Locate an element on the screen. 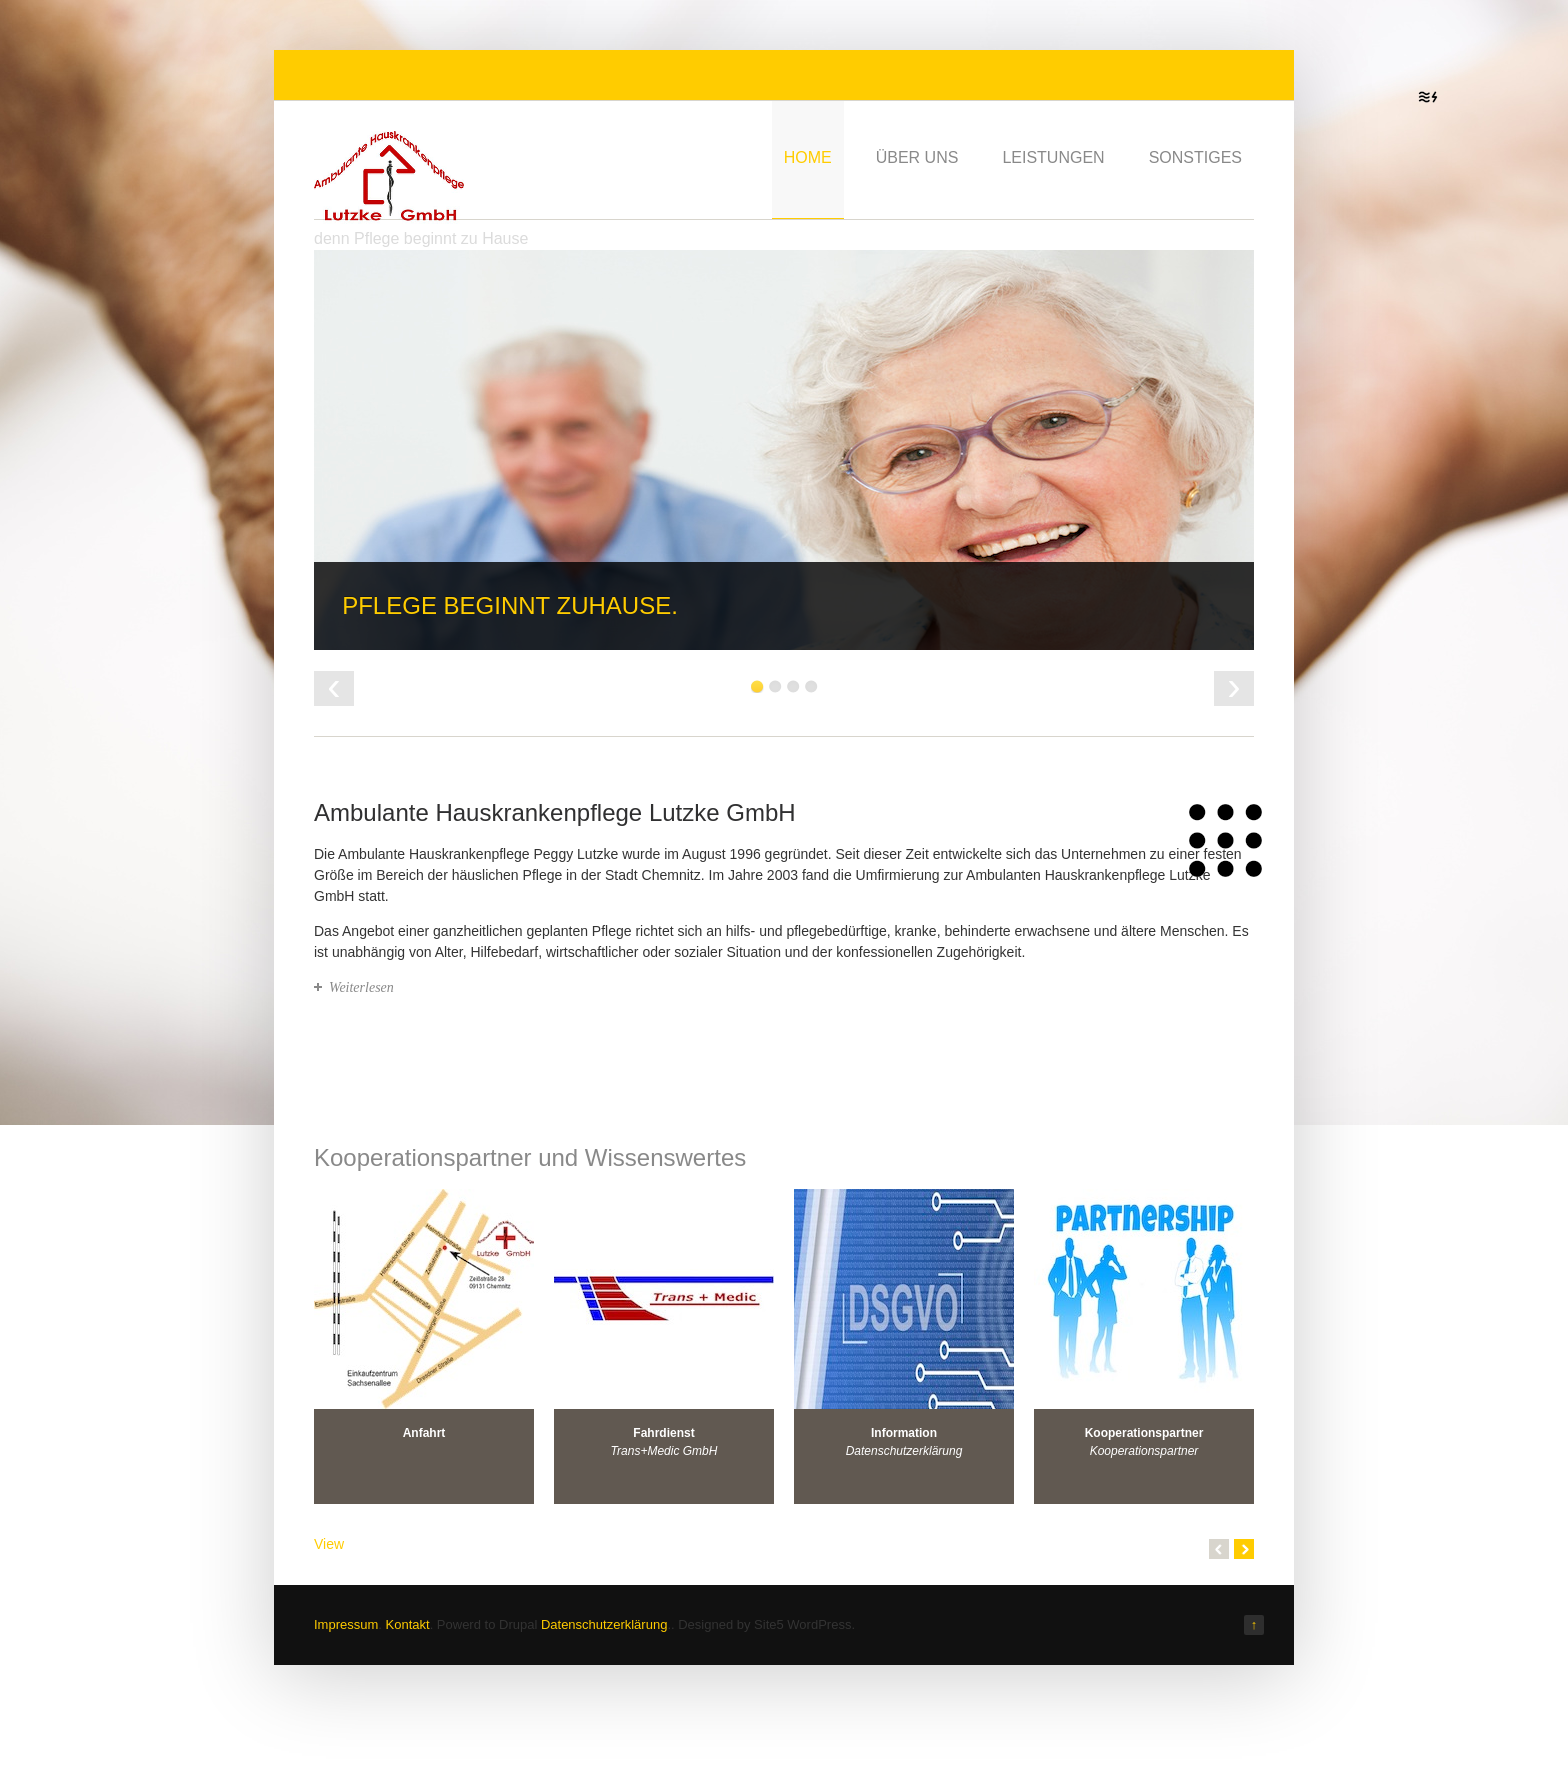 This screenshot has width=1568, height=1765. hydroelectric power generation is located at coordinates (1428, 97).